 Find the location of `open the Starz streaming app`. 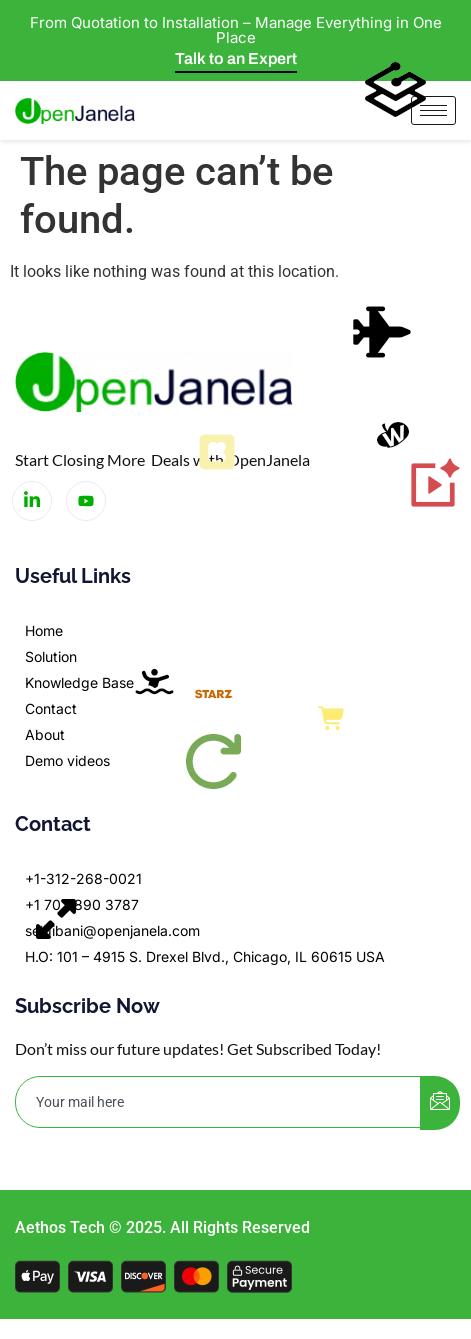

open the Starz streaming app is located at coordinates (214, 694).